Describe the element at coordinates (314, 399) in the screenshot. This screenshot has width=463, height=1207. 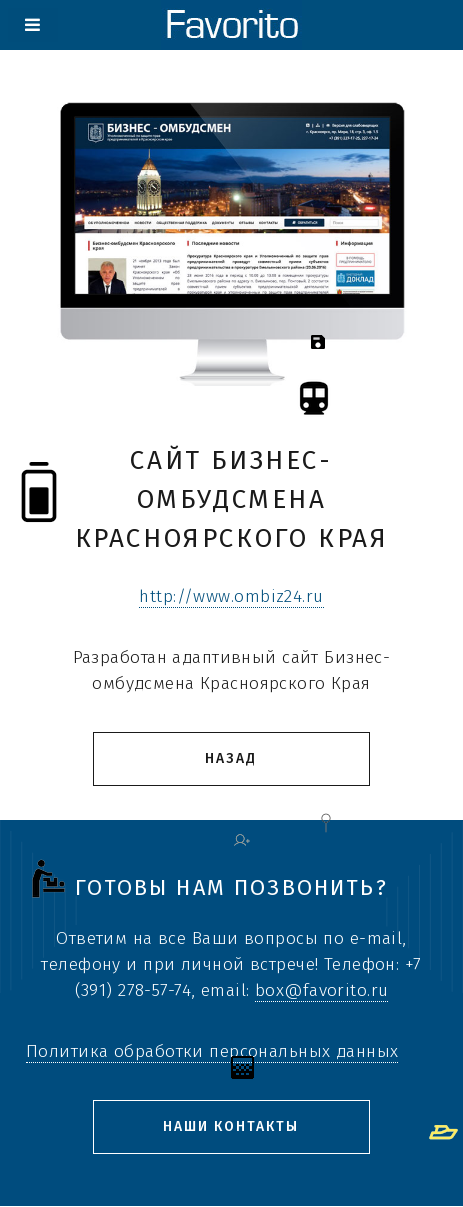
I see `get public transit directions` at that location.